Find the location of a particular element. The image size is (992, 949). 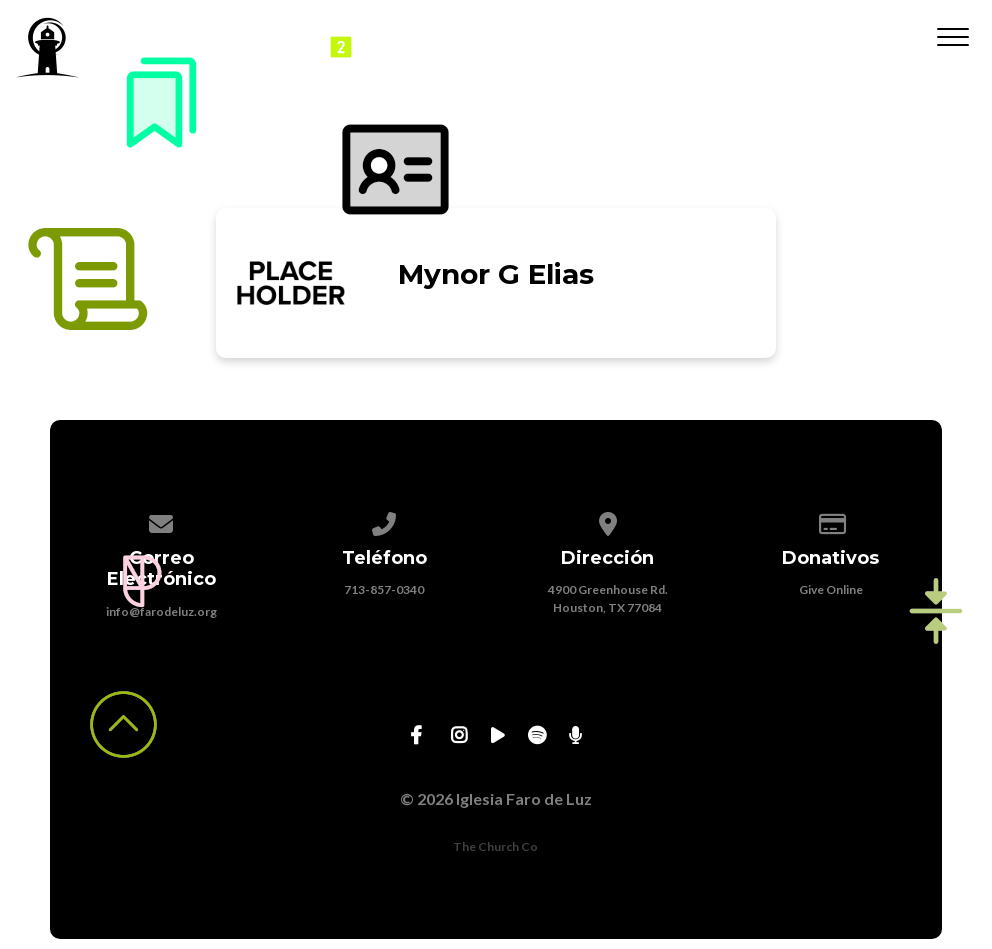

phosphor icons logo is located at coordinates (138, 578).